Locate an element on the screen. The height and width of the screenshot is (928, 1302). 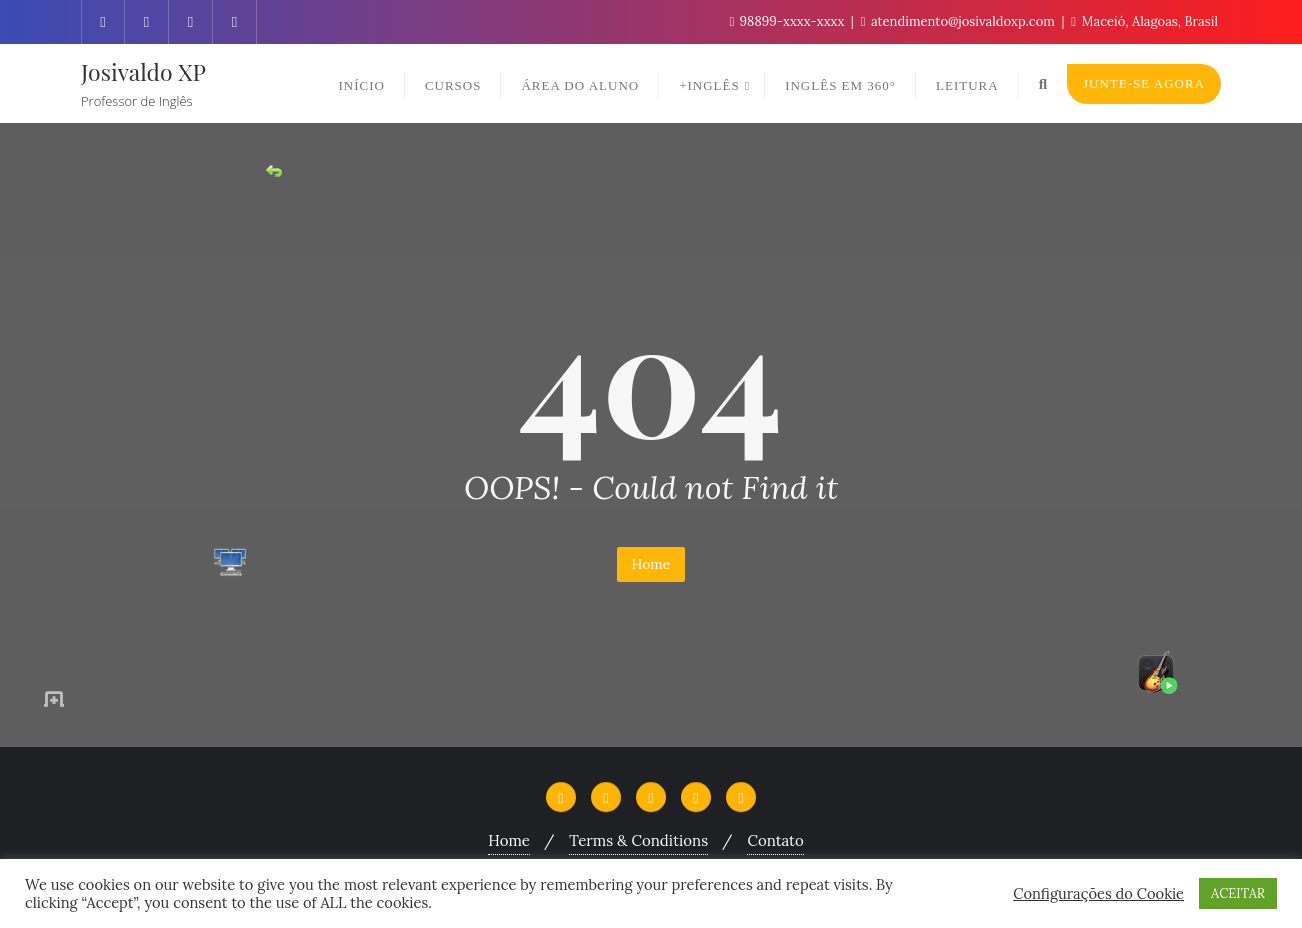
view computers in your local network workgroup is located at coordinates (230, 562).